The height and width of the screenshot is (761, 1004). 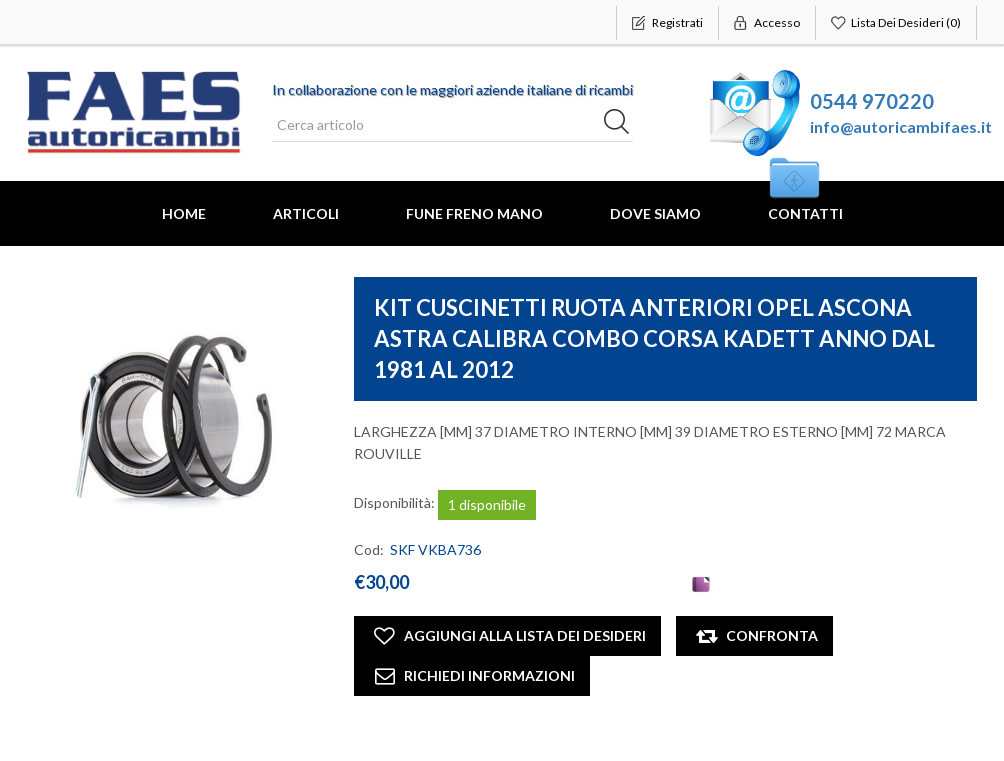 I want to click on change desktop wallpaper settings, so click(x=701, y=584).